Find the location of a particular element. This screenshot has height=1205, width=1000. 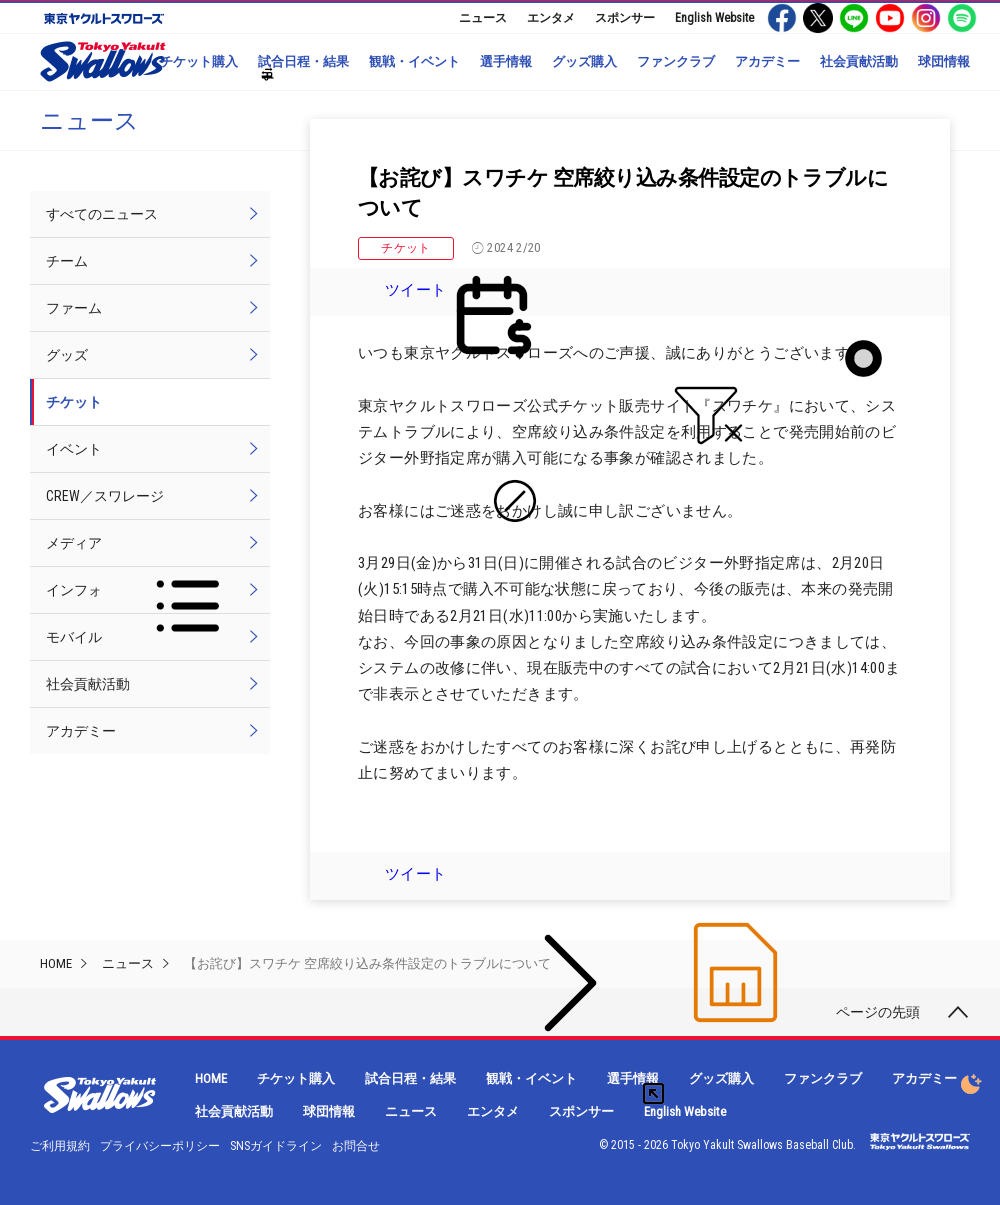

view items in list format is located at coordinates (186, 606).